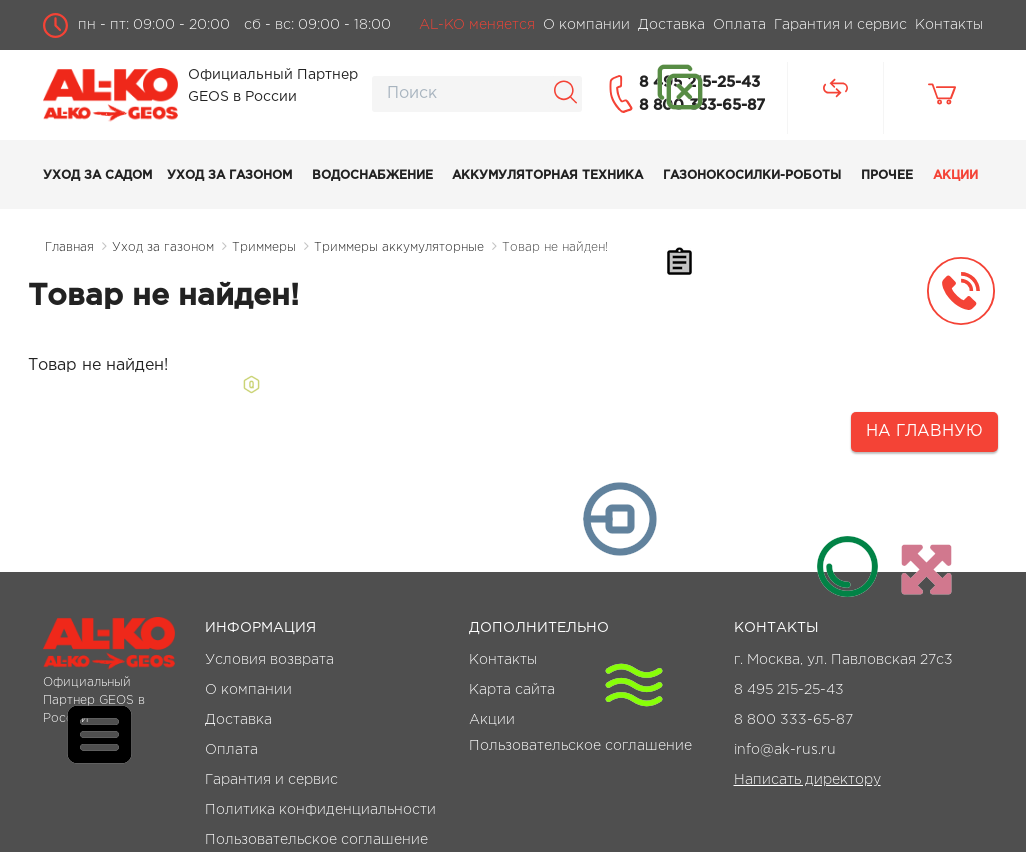 The height and width of the screenshot is (852, 1026). I want to click on indicates water or liquid-related content, so click(634, 685).